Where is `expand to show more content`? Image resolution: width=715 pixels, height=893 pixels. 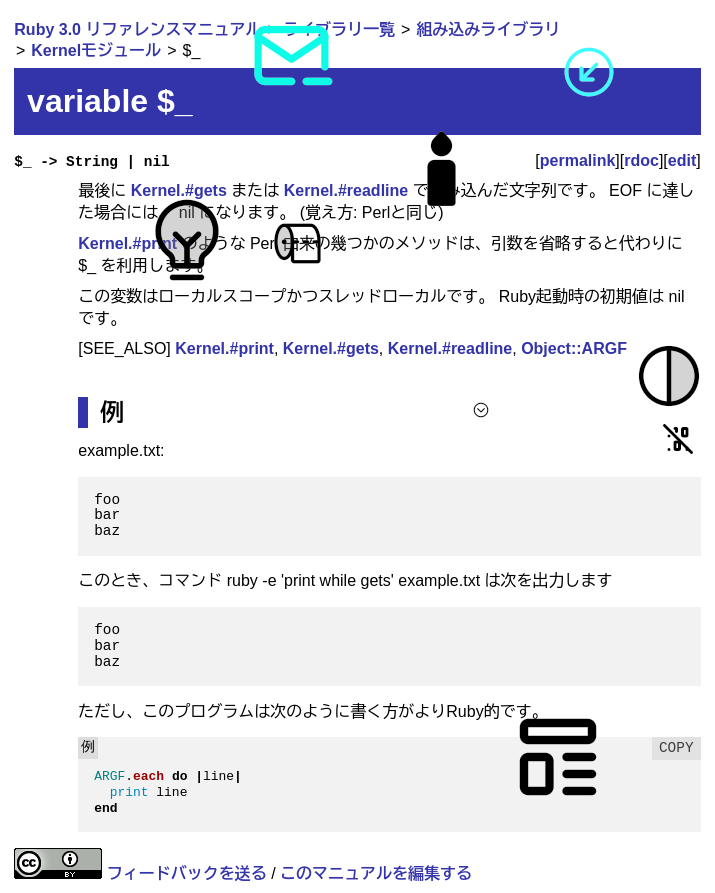
expand to show more content is located at coordinates (481, 410).